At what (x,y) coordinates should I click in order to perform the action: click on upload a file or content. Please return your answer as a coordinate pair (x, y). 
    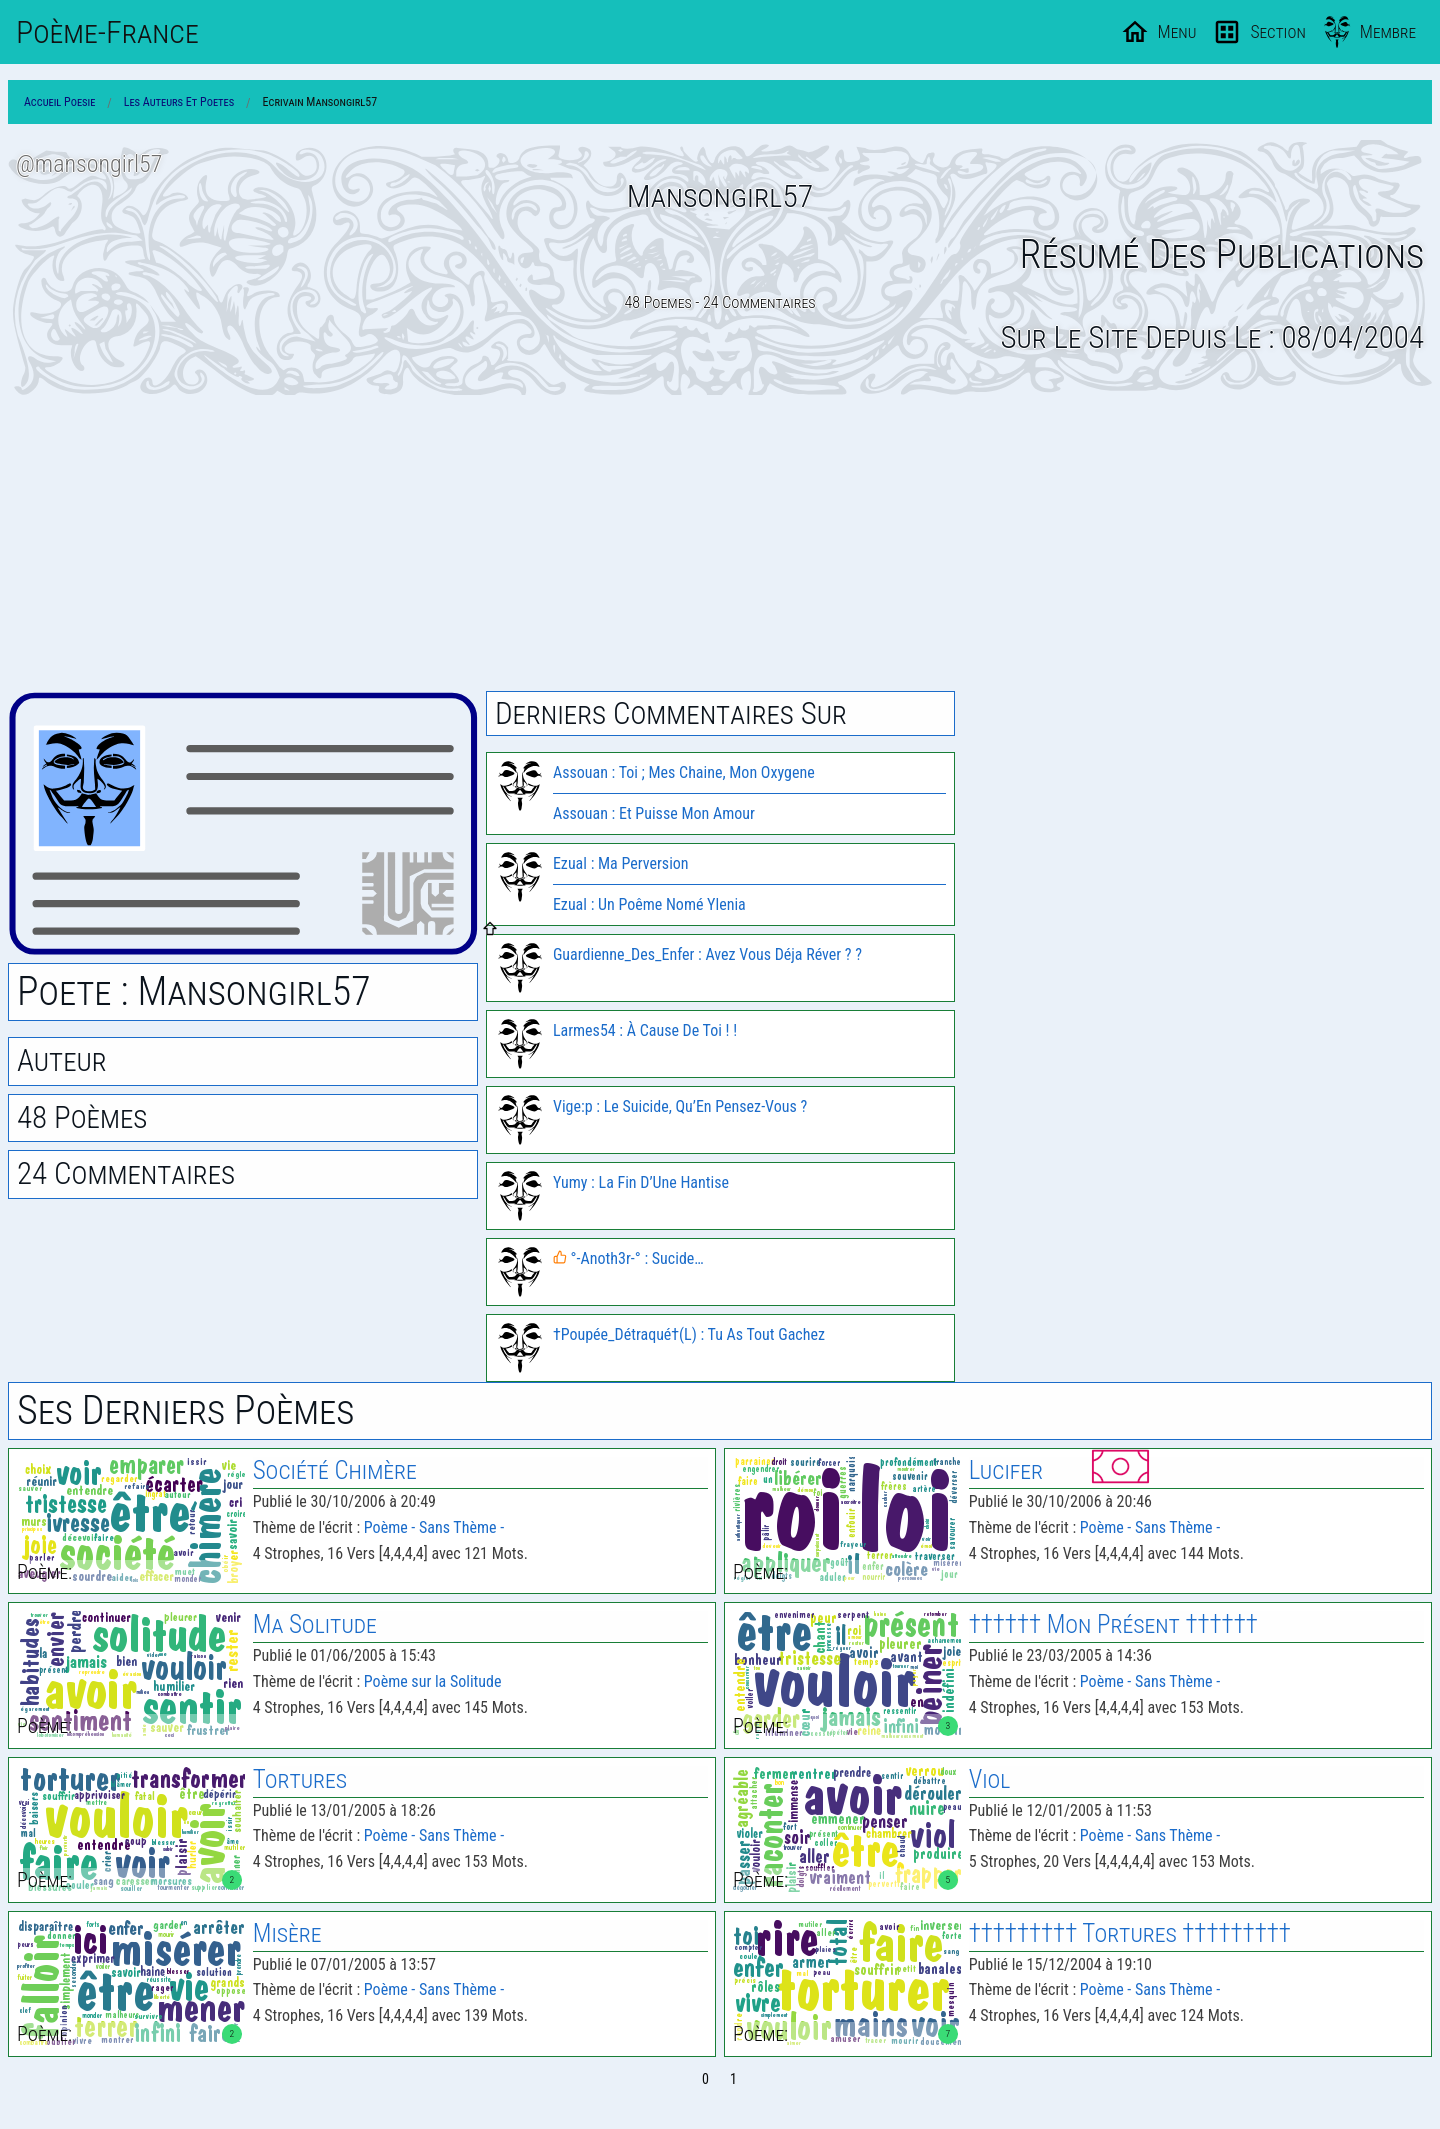
    Looking at the image, I should click on (490, 929).